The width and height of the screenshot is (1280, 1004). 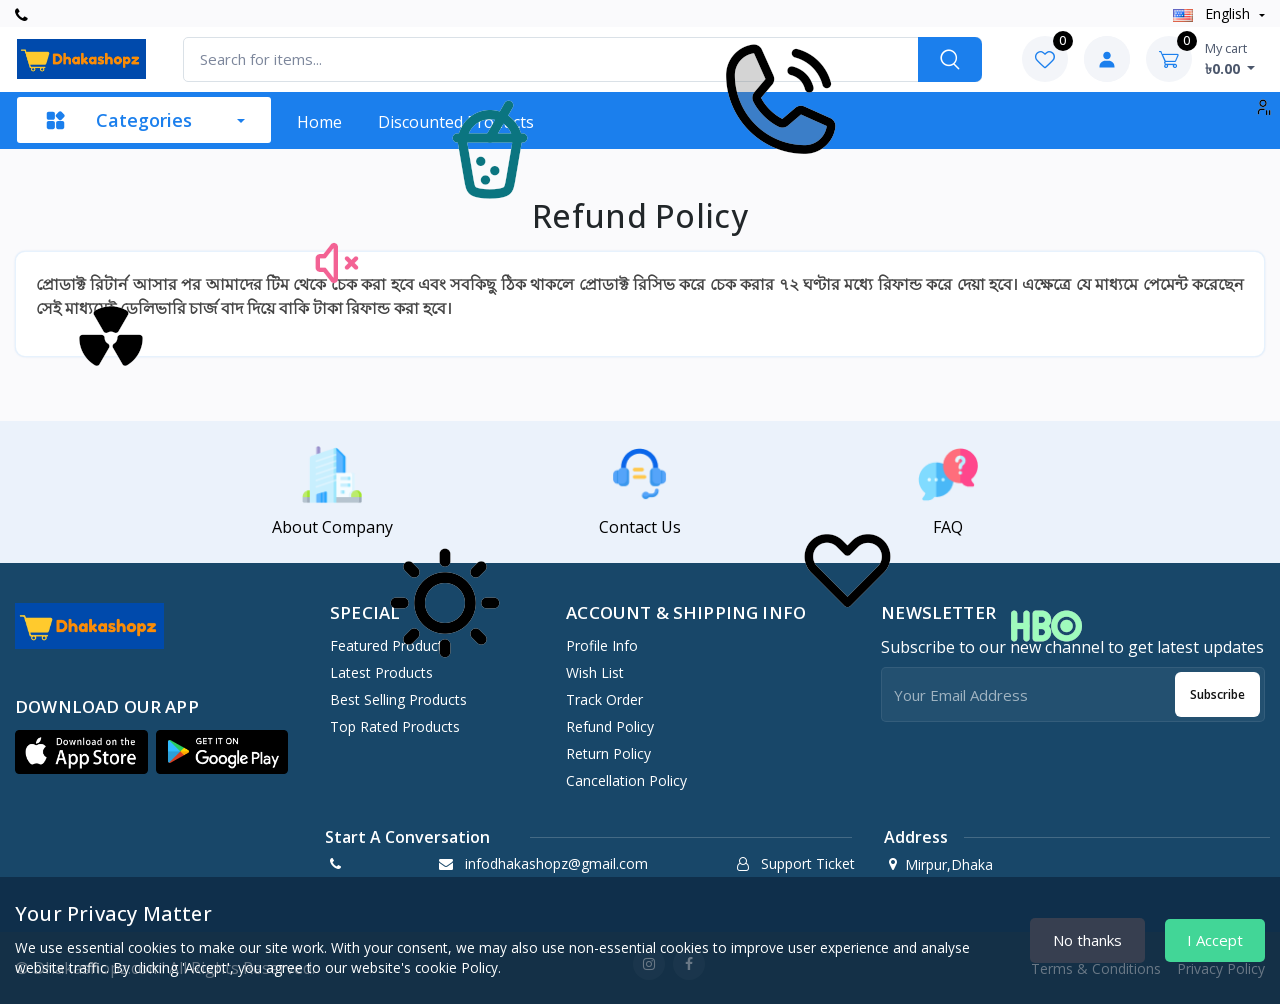 What do you see at coordinates (783, 97) in the screenshot?
I see `make a phone call` at bounding box center [783, 97].